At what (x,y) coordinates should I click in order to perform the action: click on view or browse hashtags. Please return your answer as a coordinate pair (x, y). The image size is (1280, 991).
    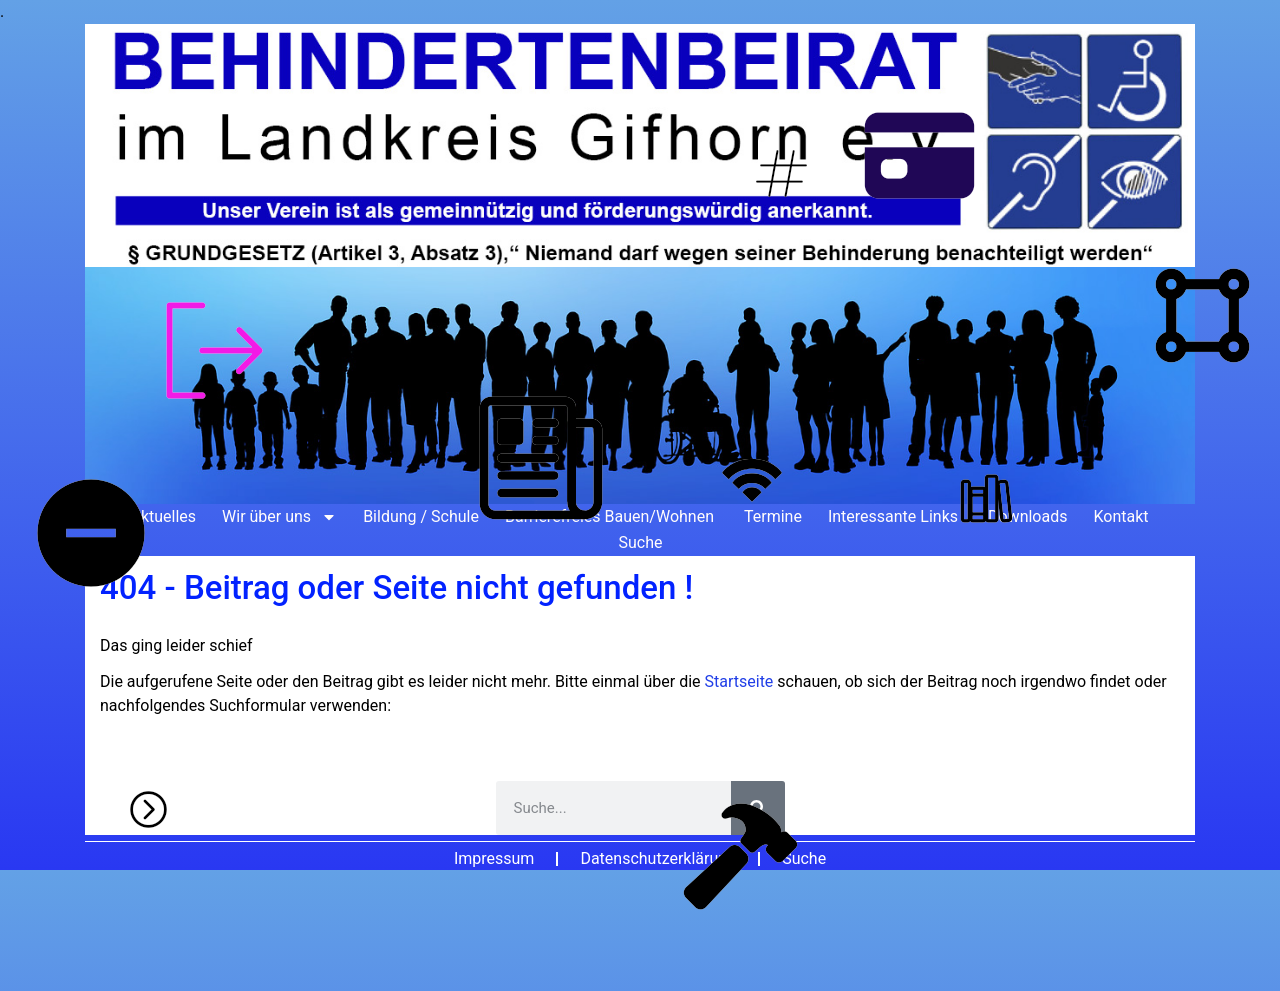
    Looking at the image, I should click on (781, 173).